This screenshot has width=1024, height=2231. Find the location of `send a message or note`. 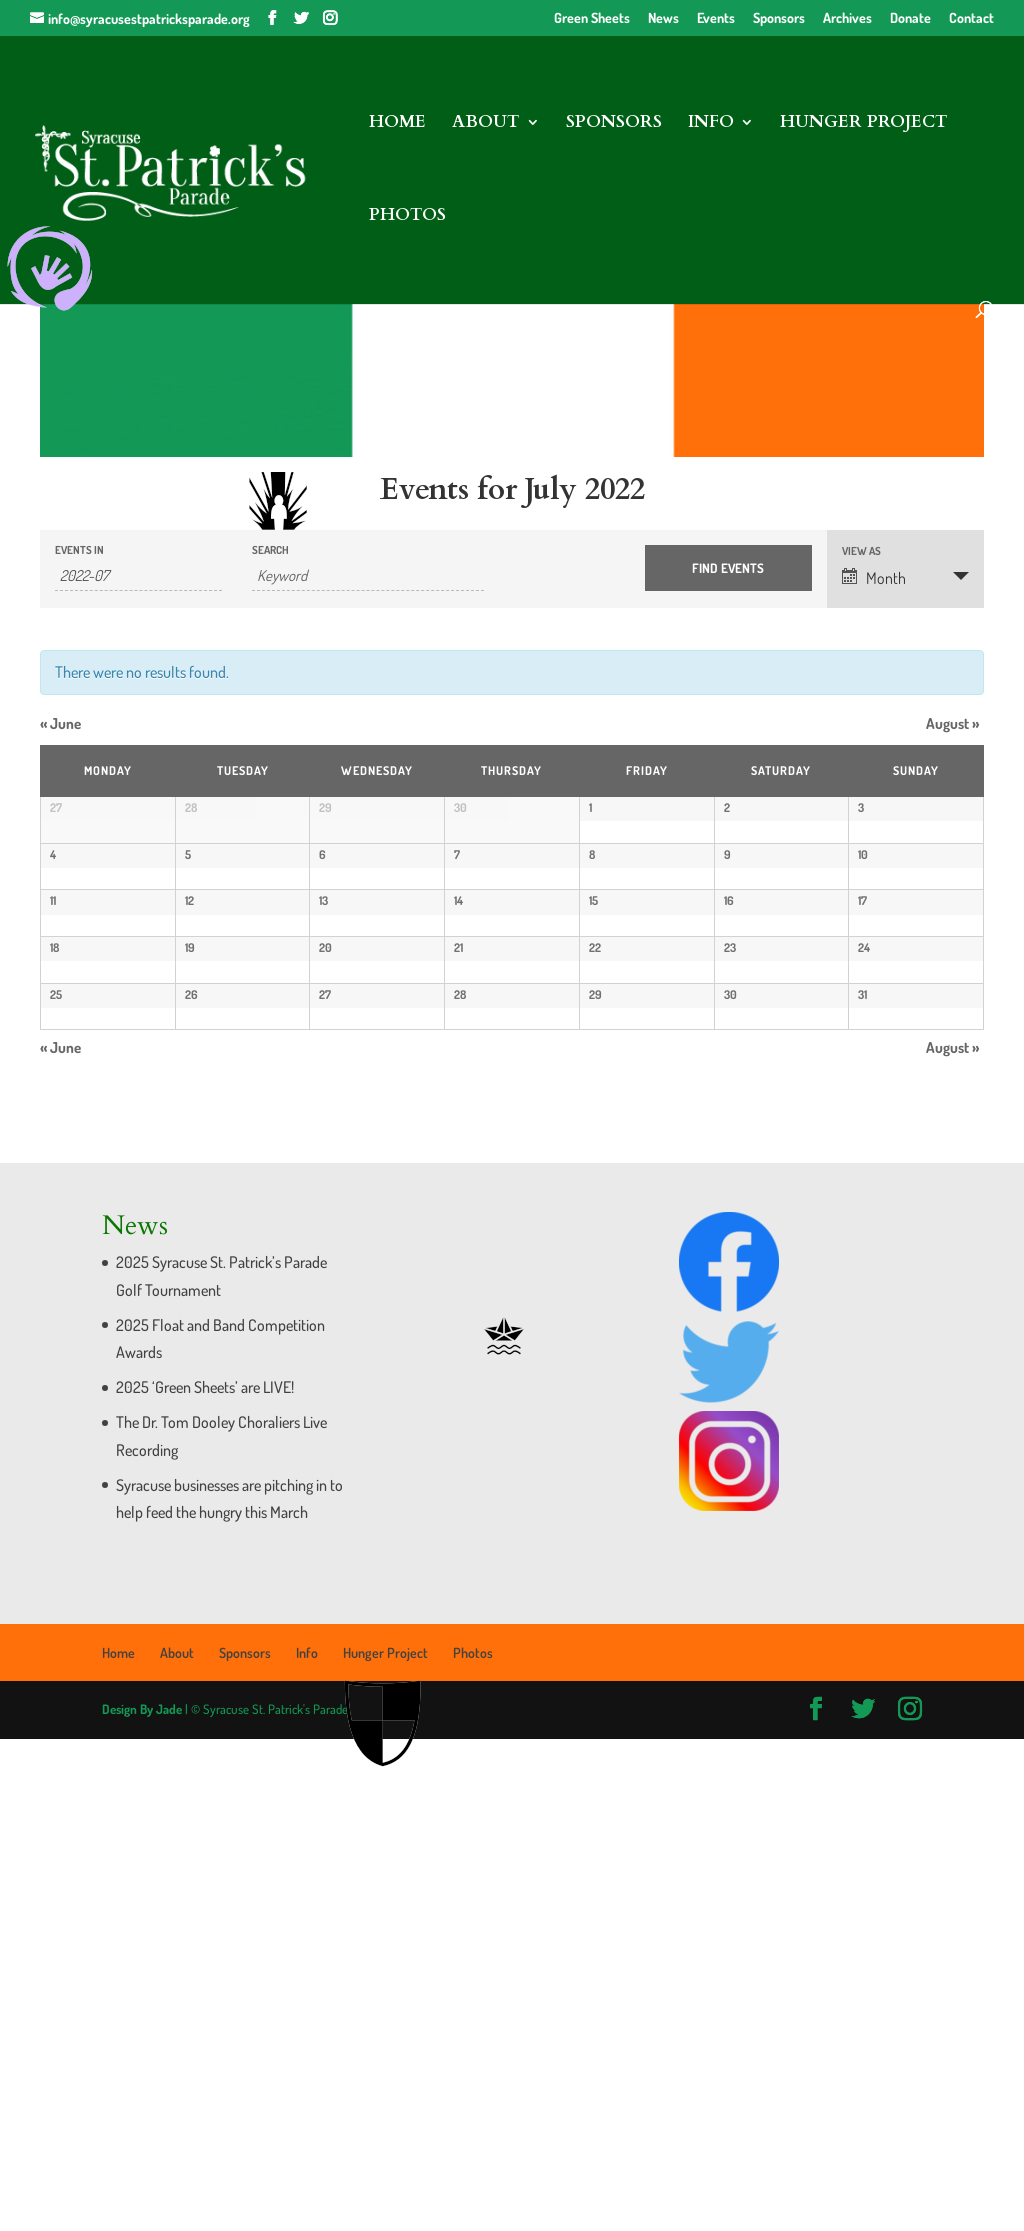

send a message or note is located at coordinates (504, 1336).